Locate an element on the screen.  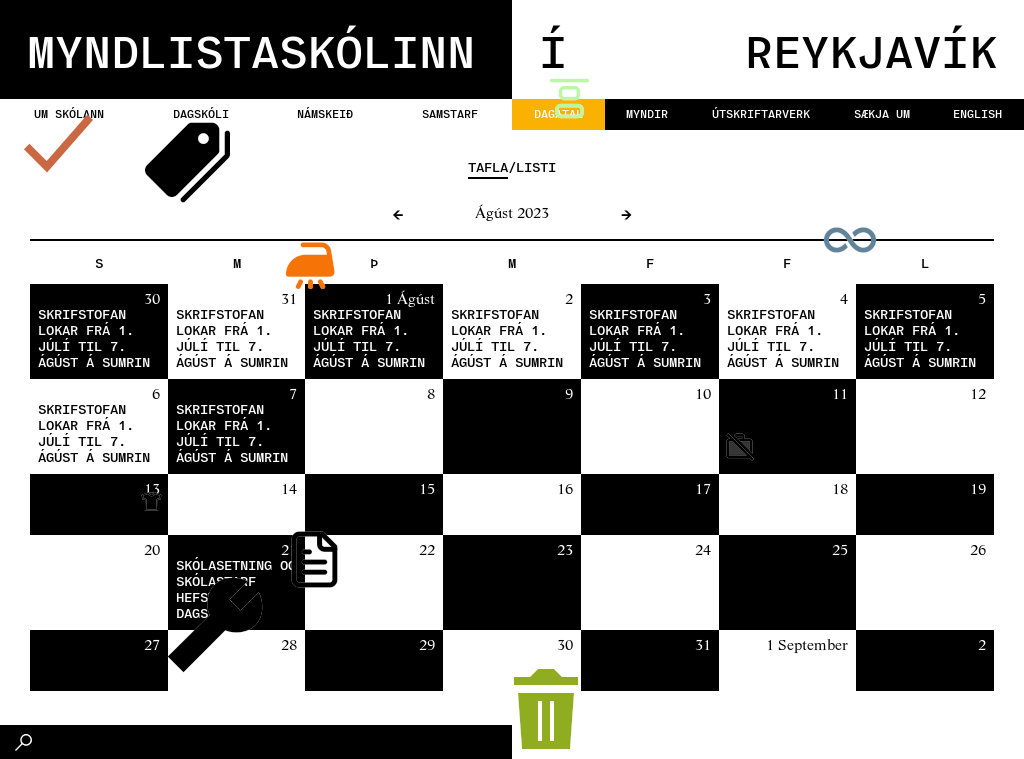
view document contents is located at coordinates (314, 559).